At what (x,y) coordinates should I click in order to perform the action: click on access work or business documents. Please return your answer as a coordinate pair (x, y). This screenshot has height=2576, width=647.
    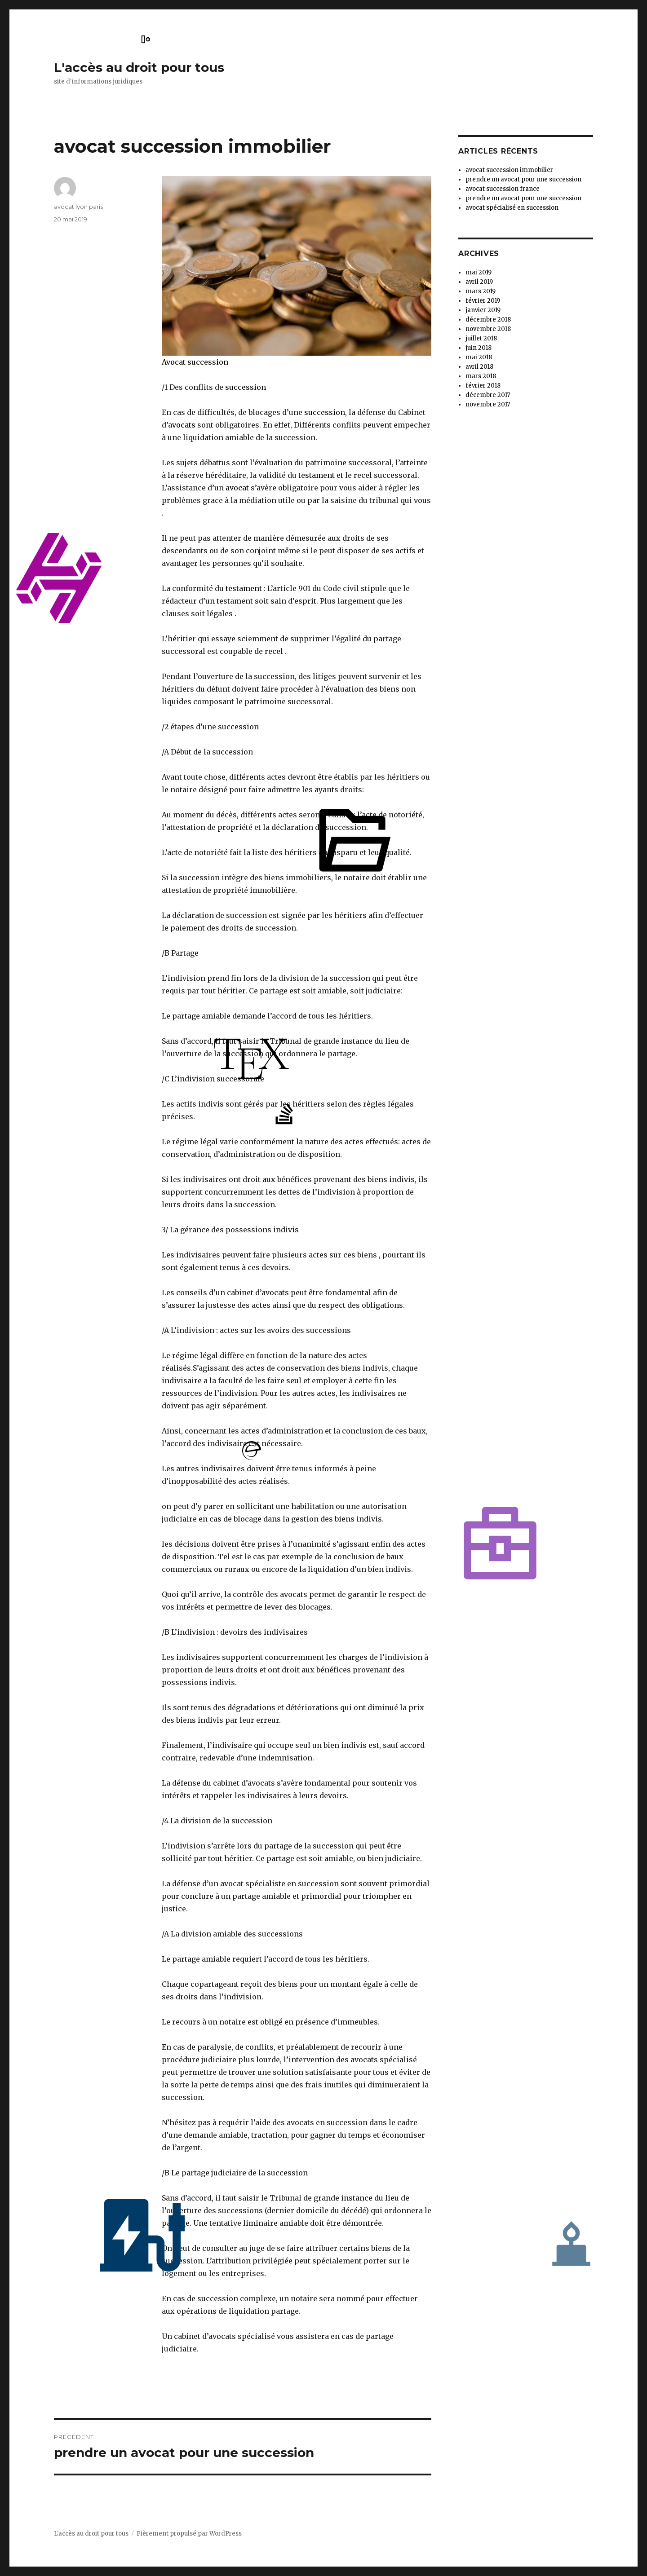
    Looking at the image, I should click on (500, 1547).